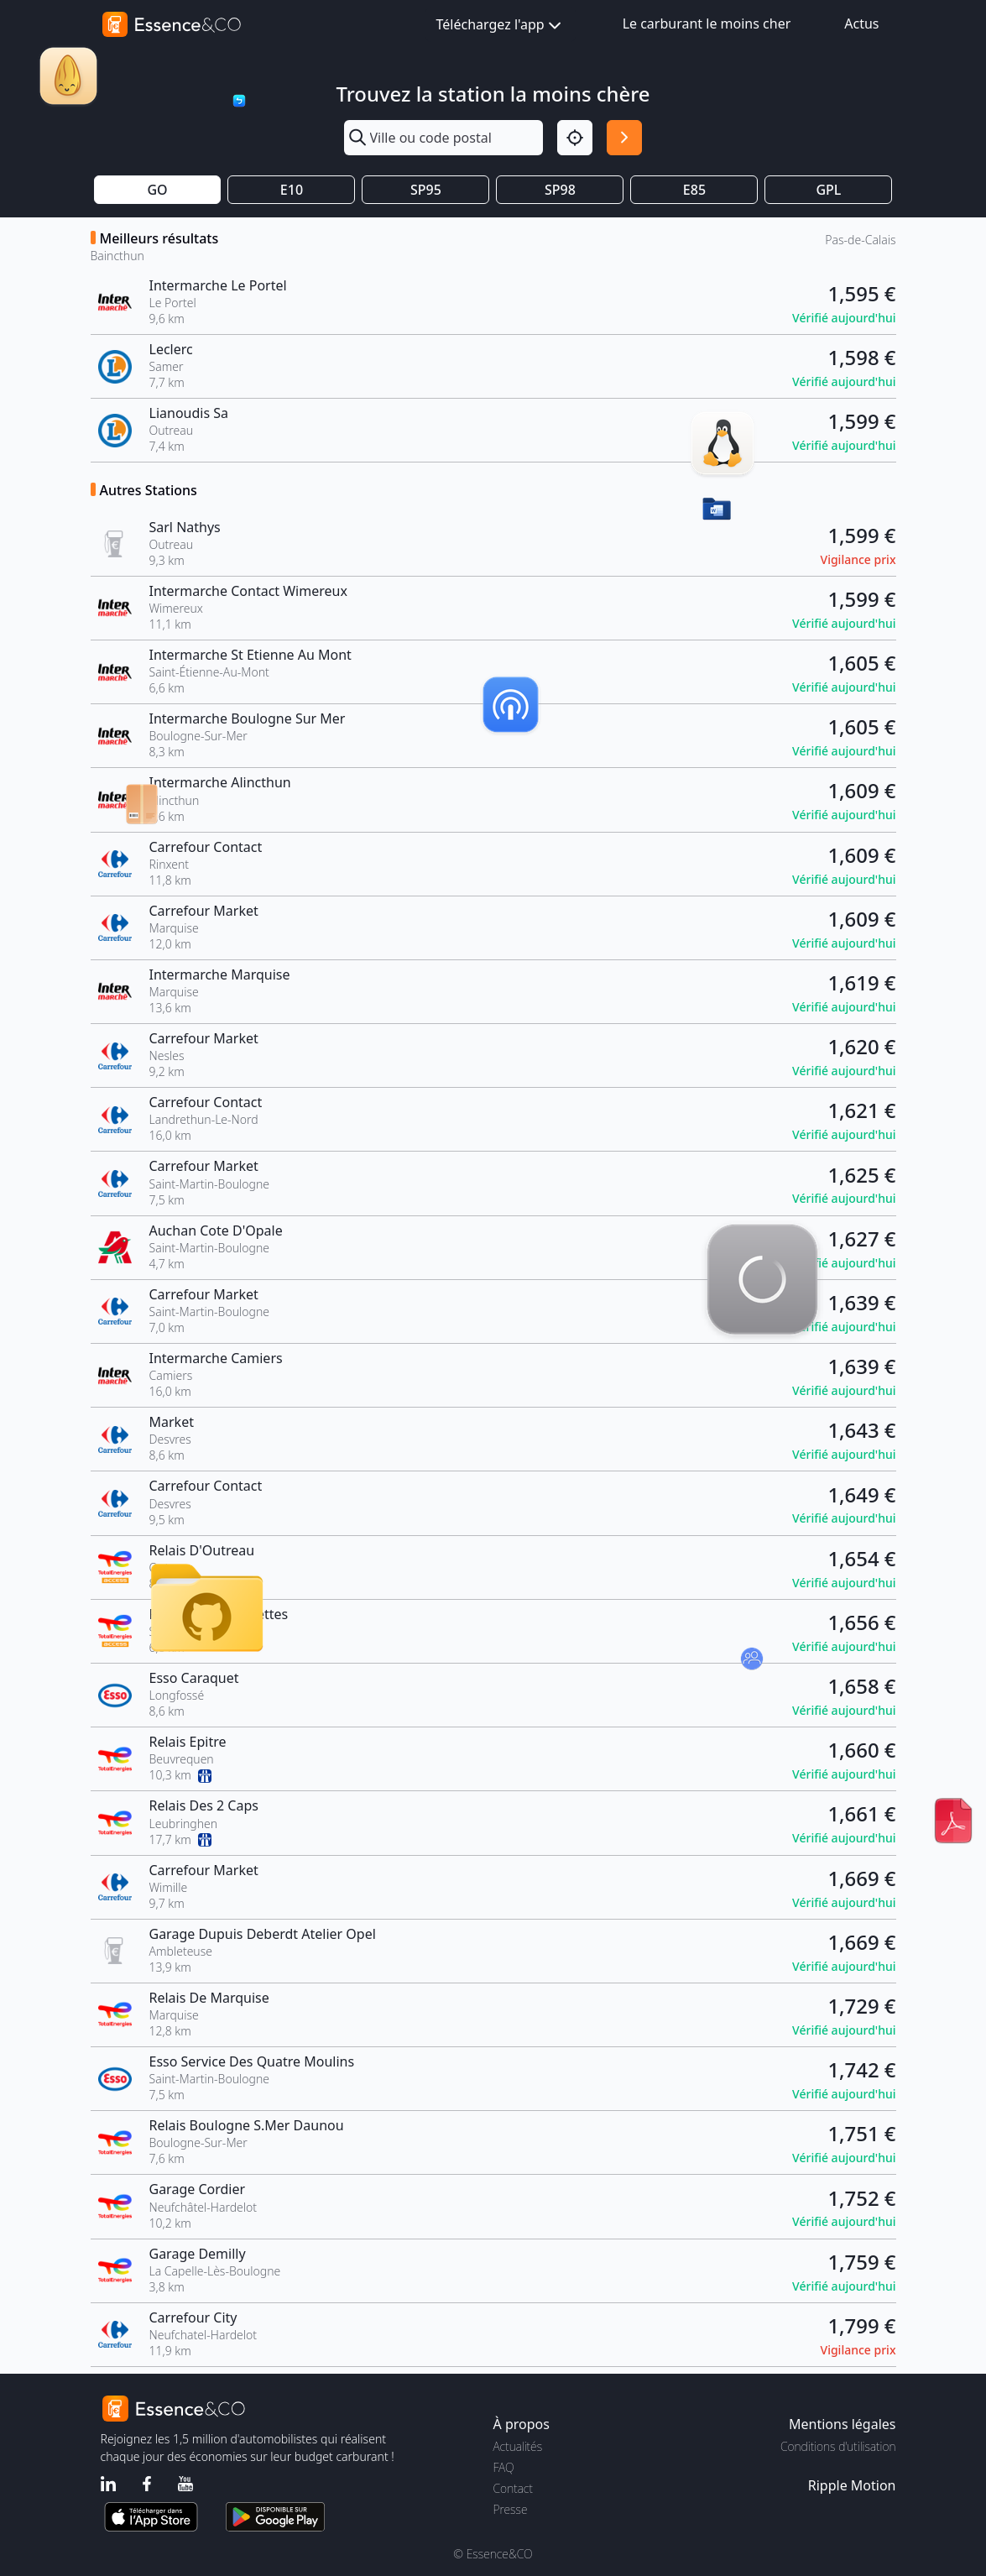 The height and width of the screenshot is (2576, 986). What do you see at coordinates (239, 101) in the screenshot?
I see `open ibus bopomofo input method app` at bounding box center [239, 101].